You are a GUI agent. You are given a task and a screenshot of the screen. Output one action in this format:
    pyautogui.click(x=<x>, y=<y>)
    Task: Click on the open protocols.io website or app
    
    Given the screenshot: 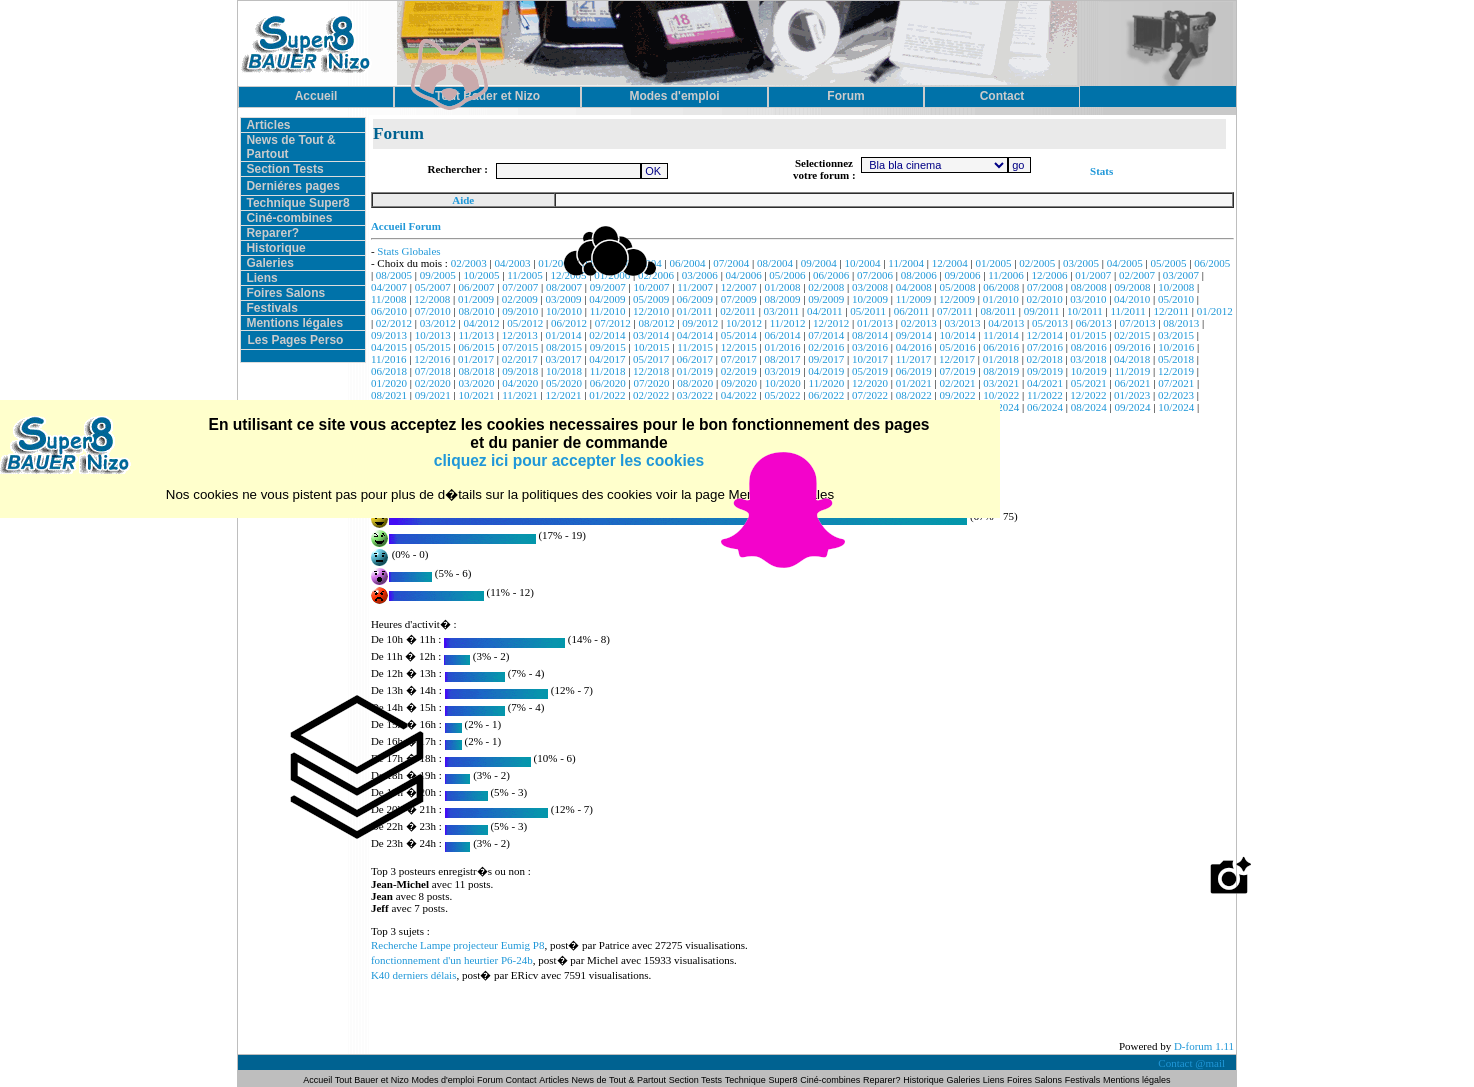 What is the action you would take?
    pyautogui.click(x=449, y=74)
    